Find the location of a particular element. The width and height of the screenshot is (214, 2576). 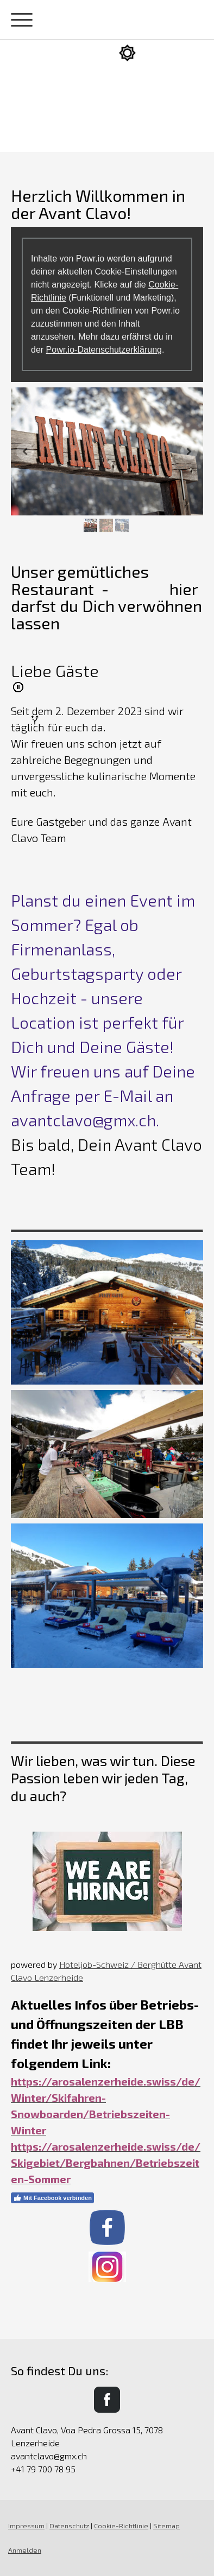

view alternative routes is located at coordinates (35, 720).